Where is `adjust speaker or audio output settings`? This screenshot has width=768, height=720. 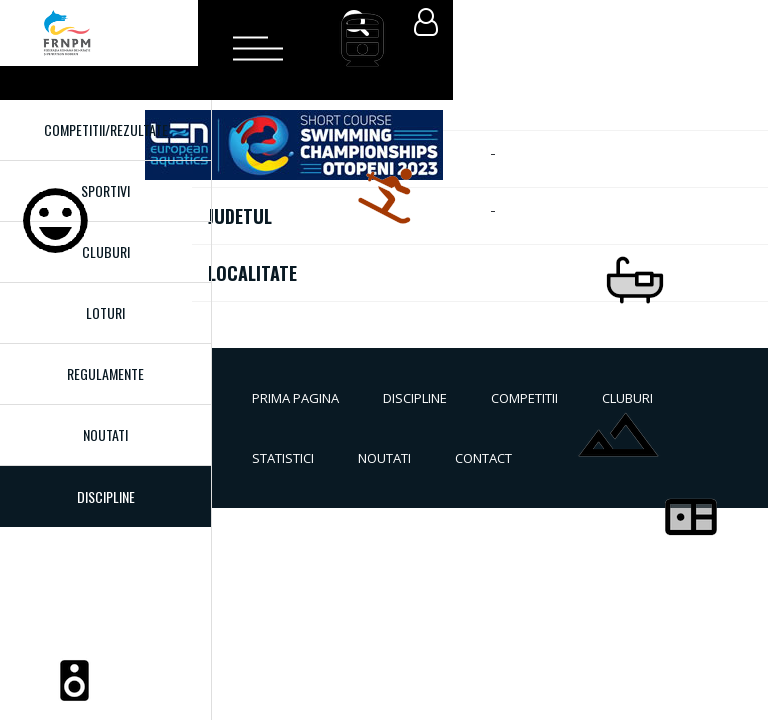
adjust speaker or audio output settings is located at coordinates (74, 680).